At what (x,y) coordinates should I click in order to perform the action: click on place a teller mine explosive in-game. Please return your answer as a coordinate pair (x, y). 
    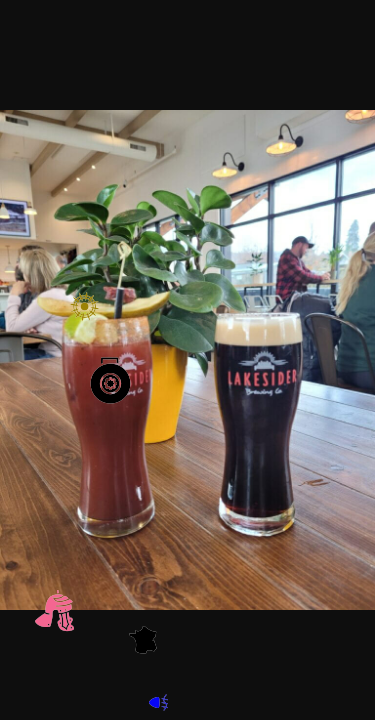
    Looking at the image, I should click on (110, 380).